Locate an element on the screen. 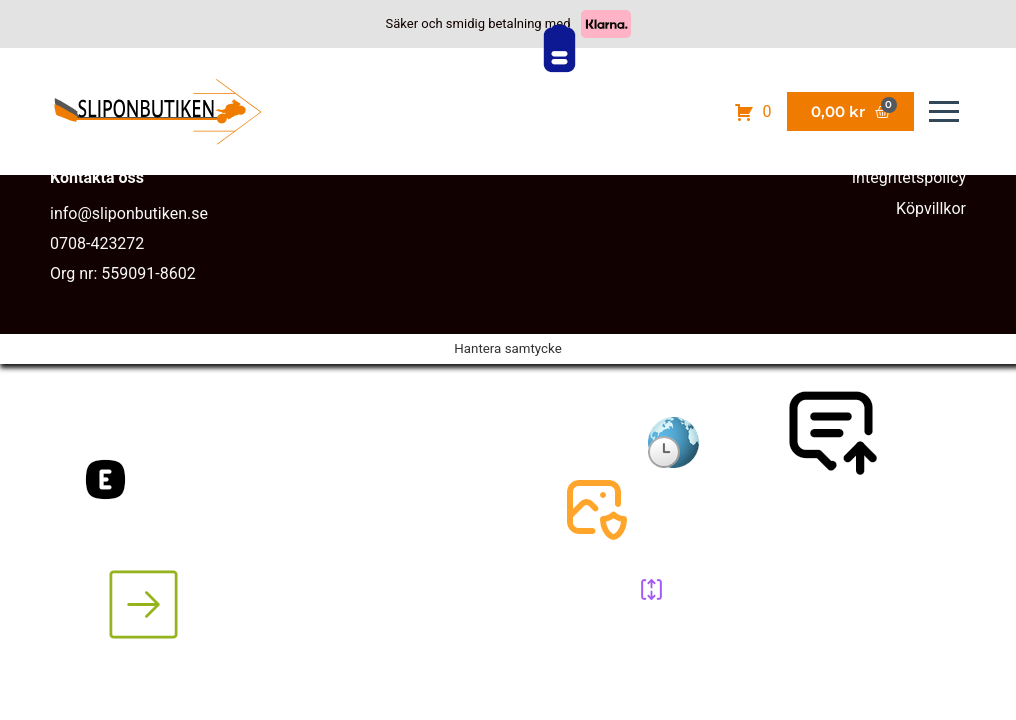 The image size is (1016, 720). battery at approximately 50% charge is located at coordinates (559, 48).